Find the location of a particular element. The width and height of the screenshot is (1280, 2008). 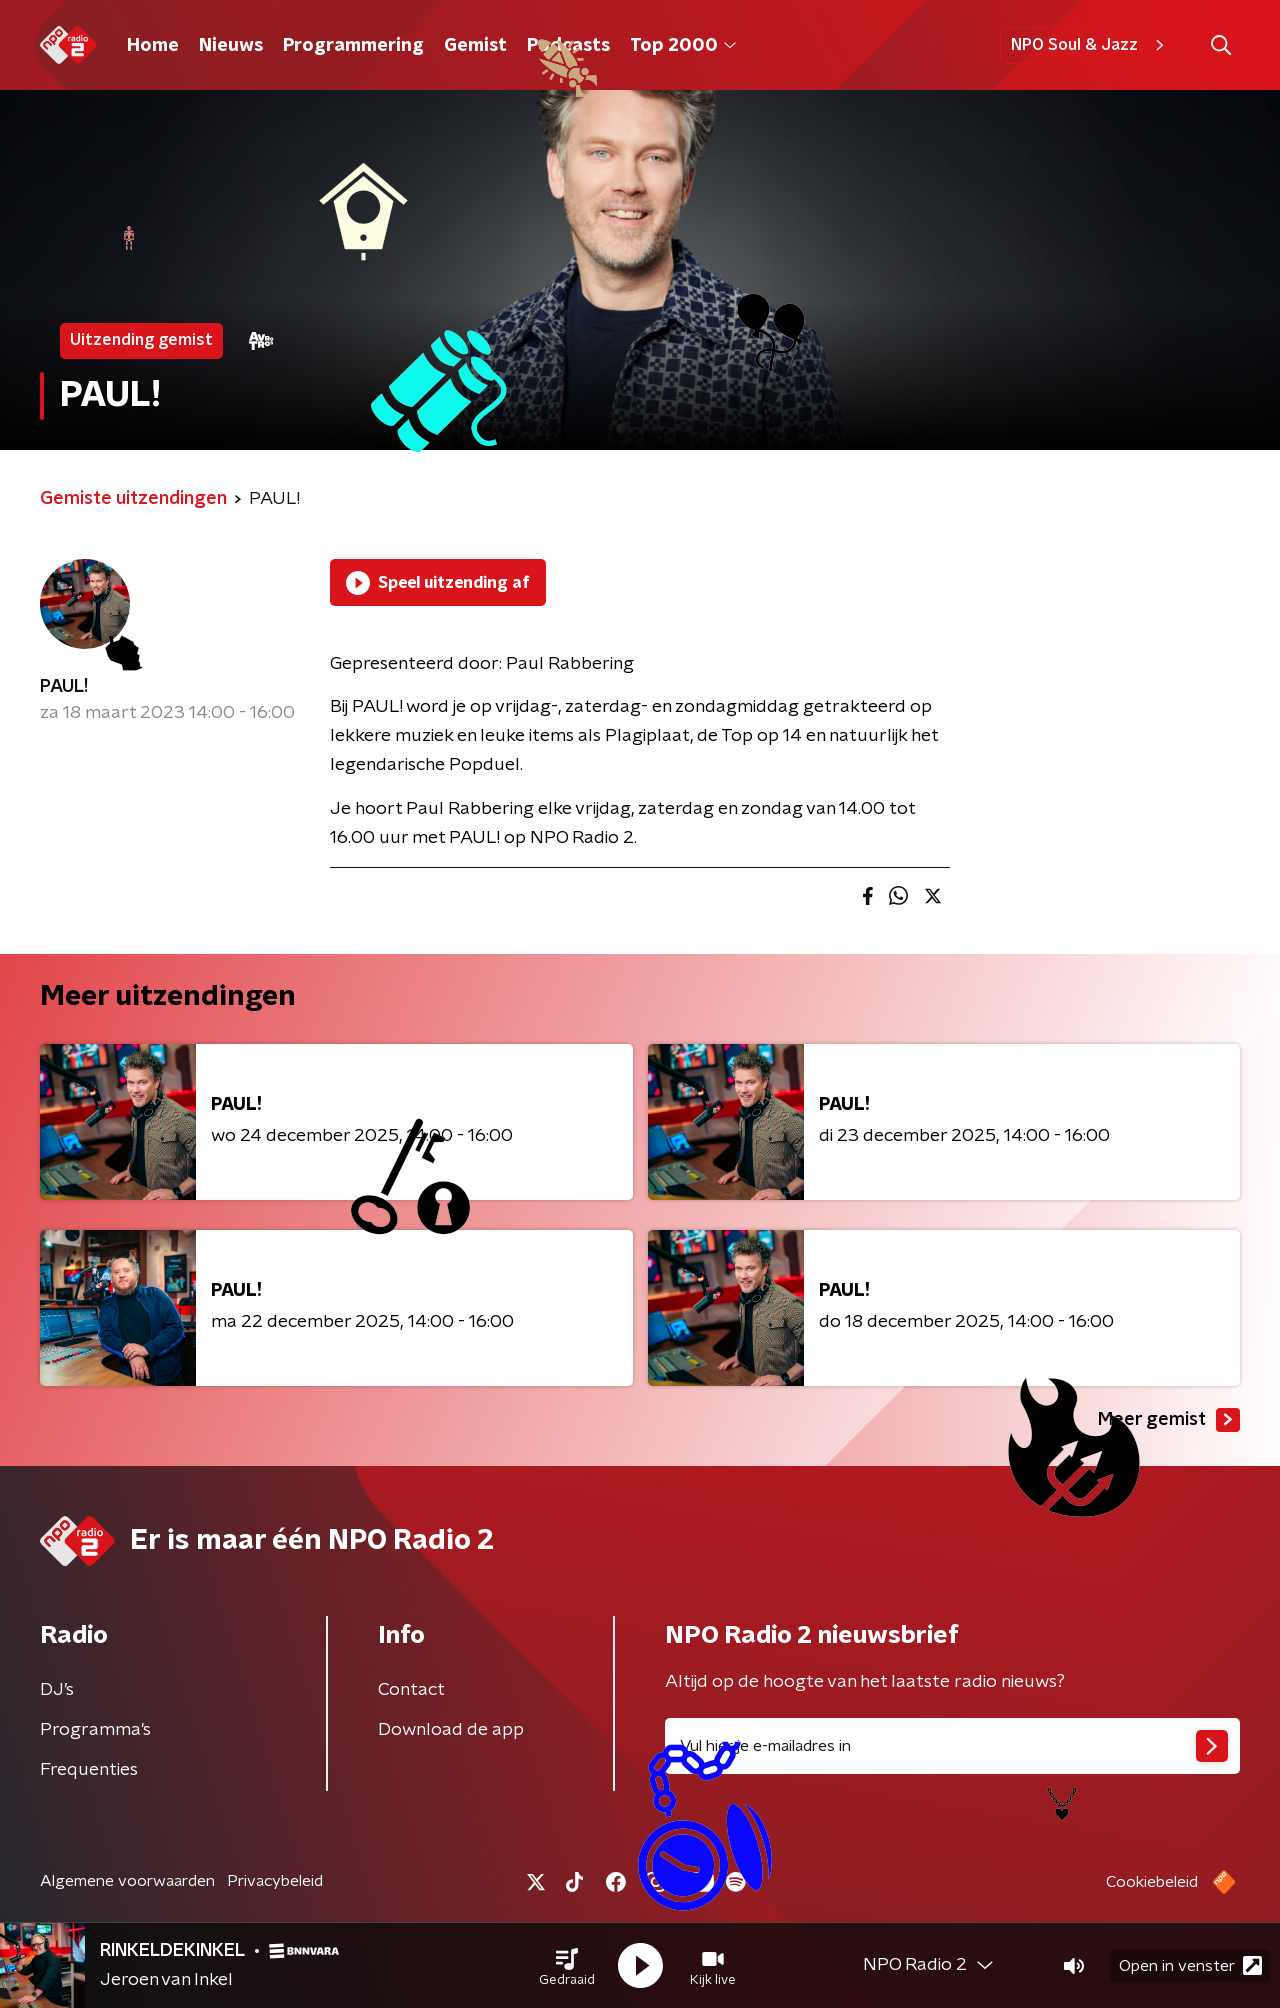

access pet or wildlife features is located at coordinates (363, 211).